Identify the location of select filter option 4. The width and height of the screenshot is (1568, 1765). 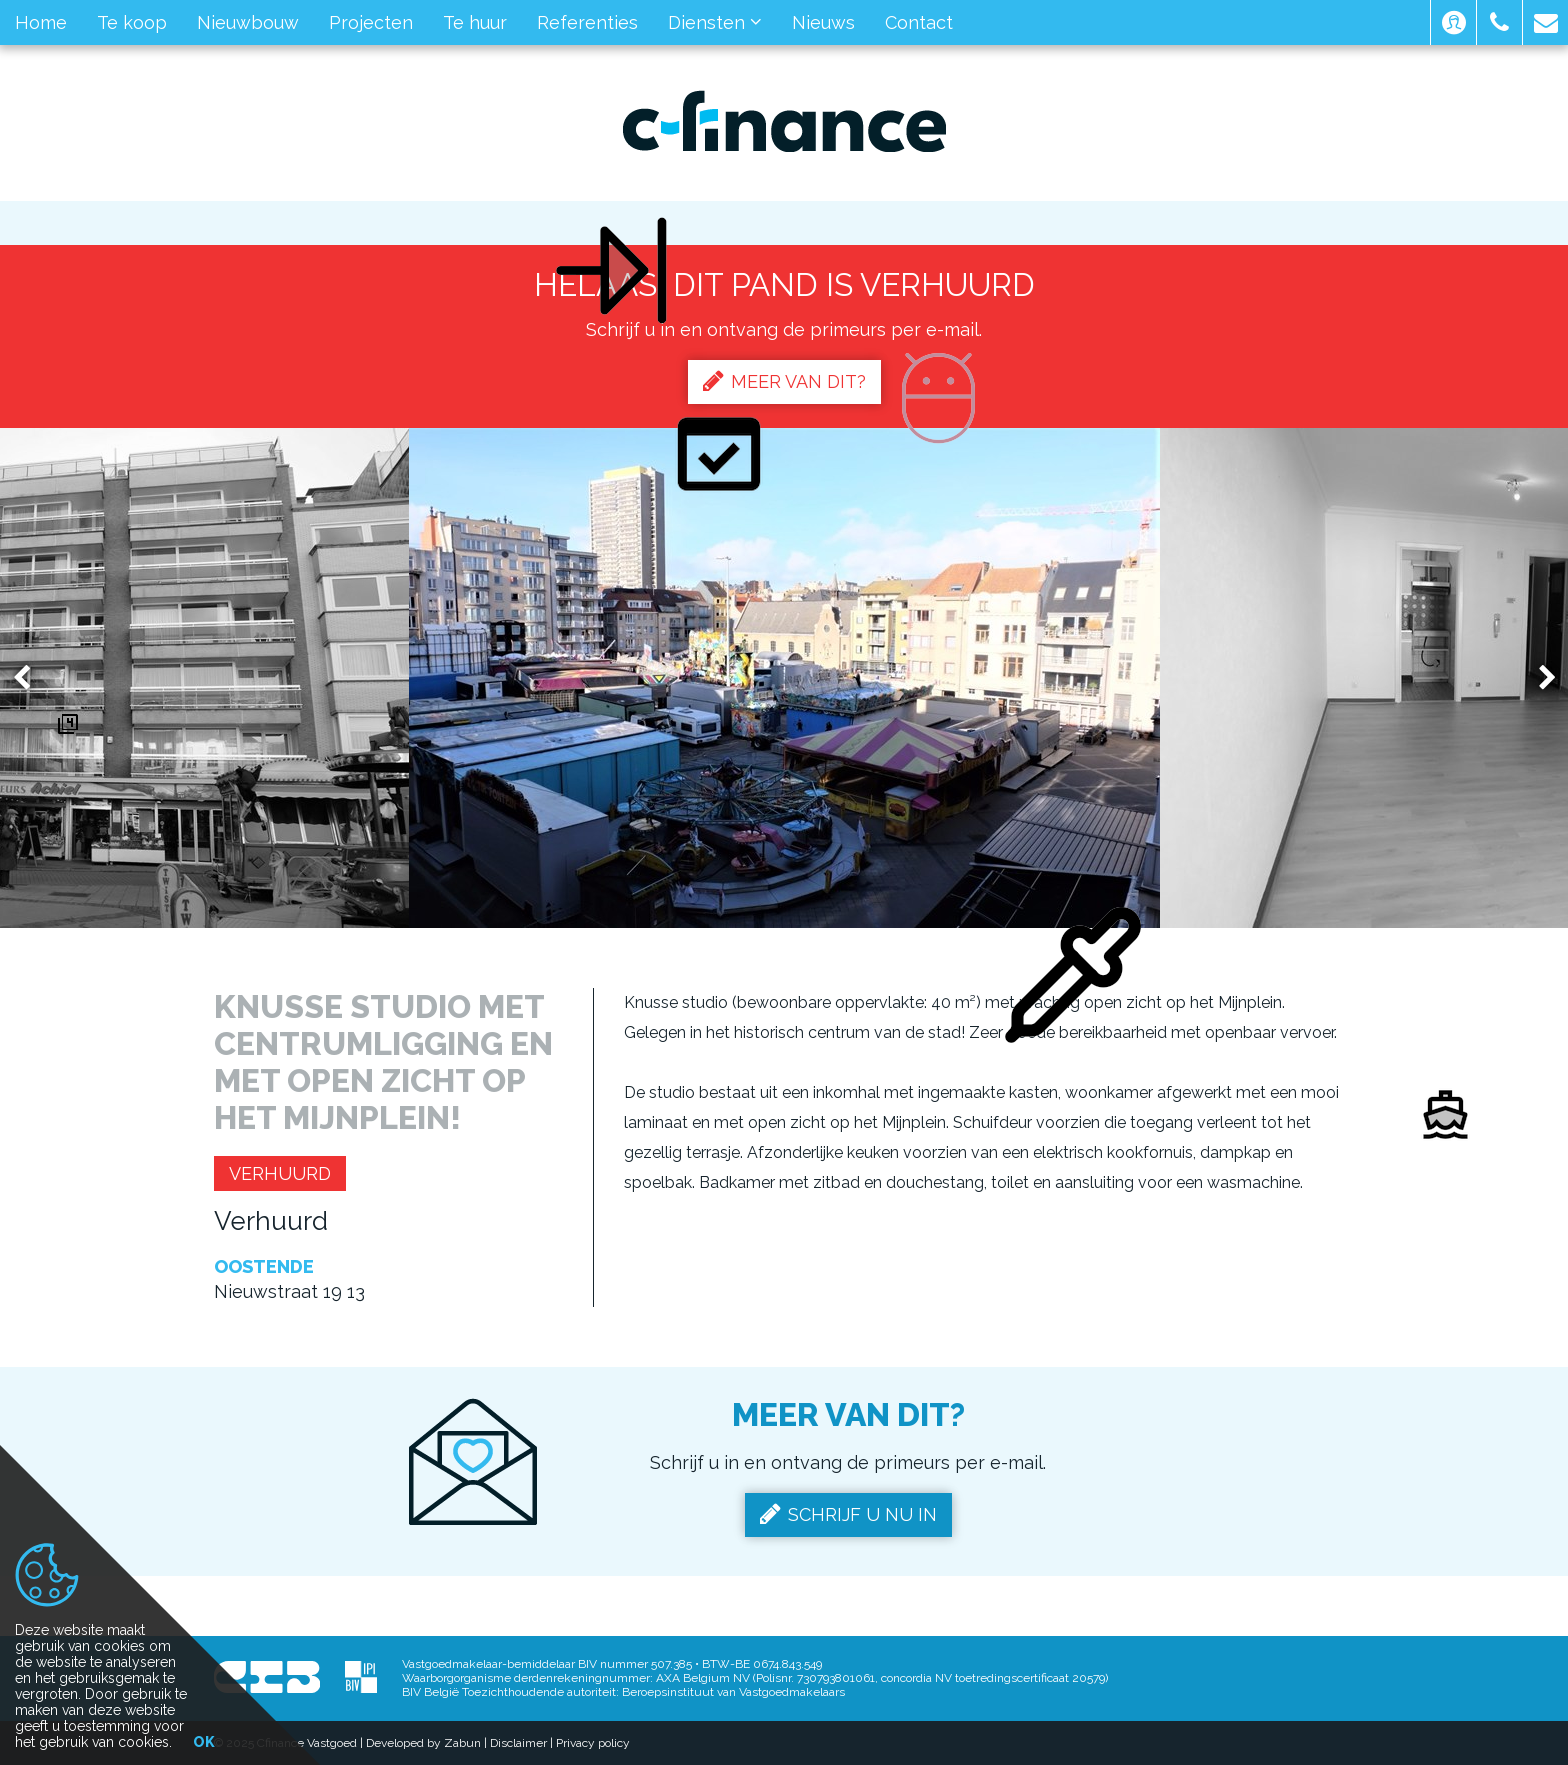
(68, 724).